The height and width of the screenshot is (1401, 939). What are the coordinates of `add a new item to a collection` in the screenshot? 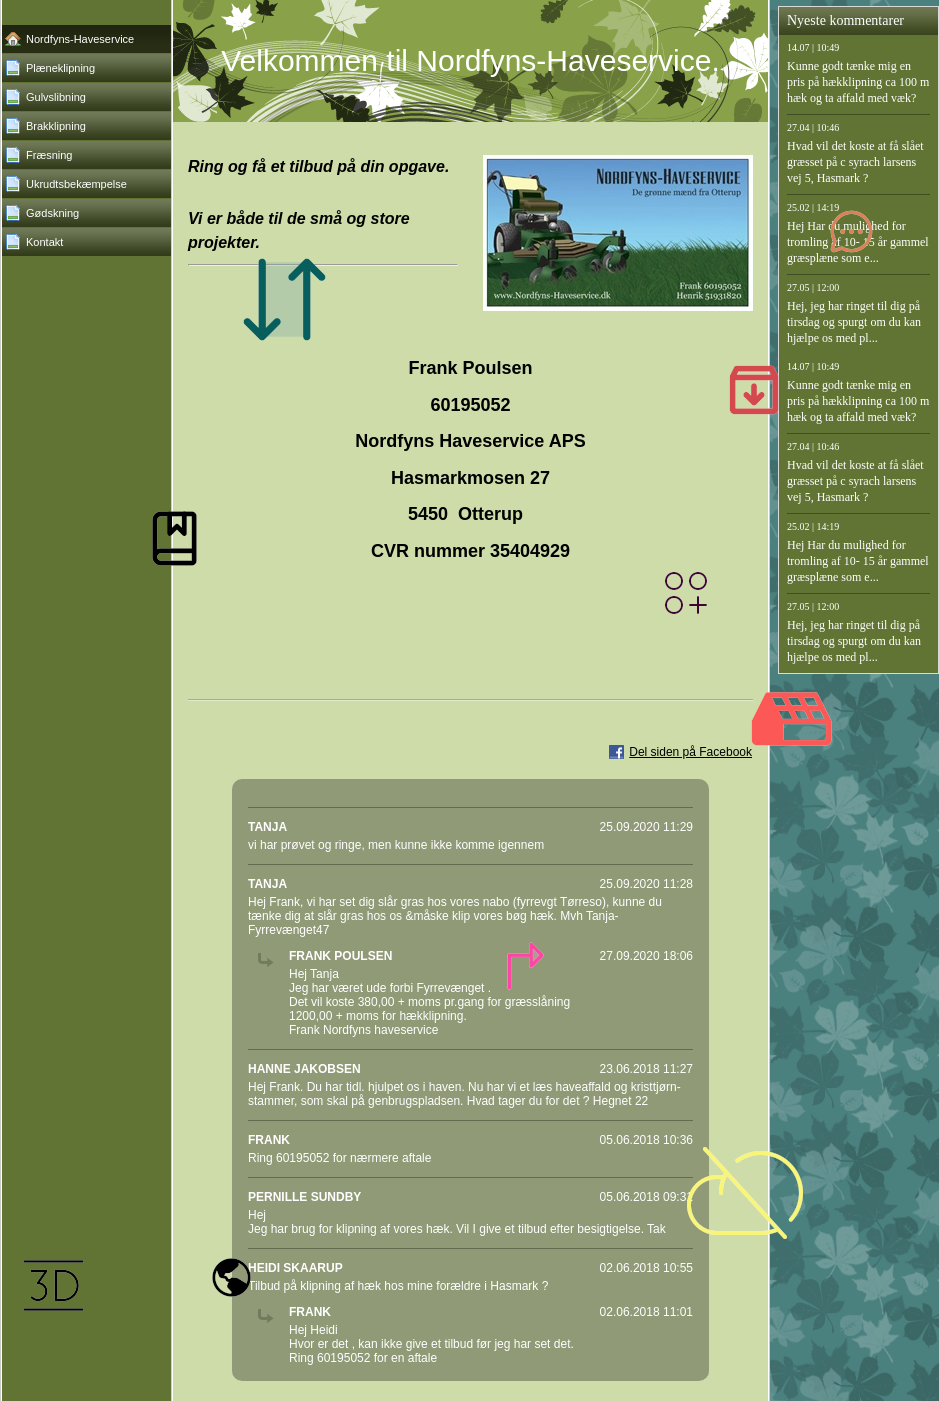 It's located at (686, 593).